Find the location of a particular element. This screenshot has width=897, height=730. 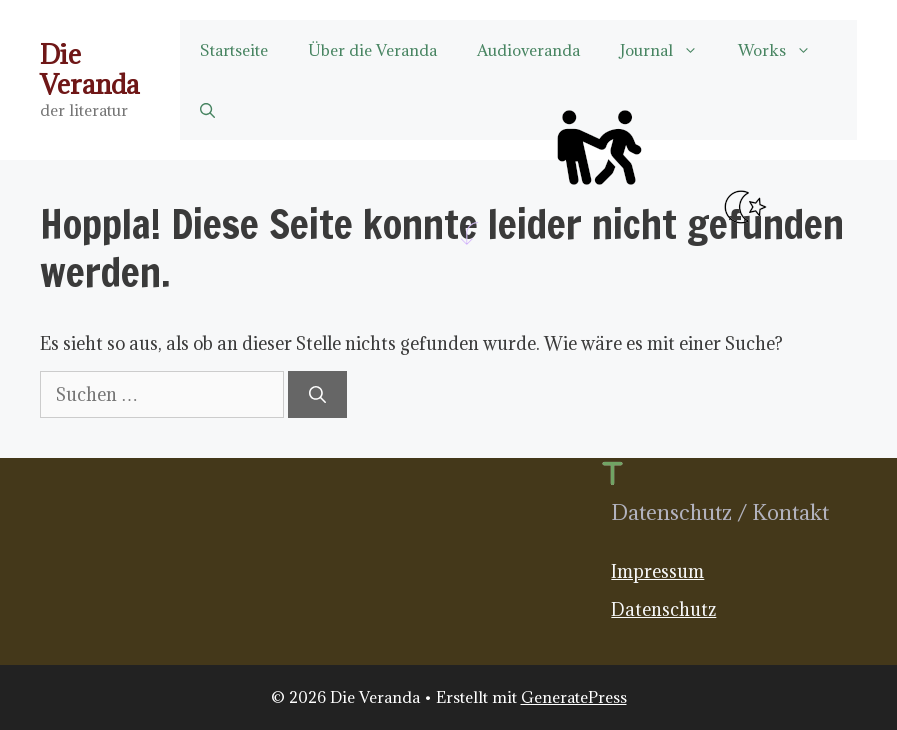

go back and down in navigation is located at coordinates (469, 233).